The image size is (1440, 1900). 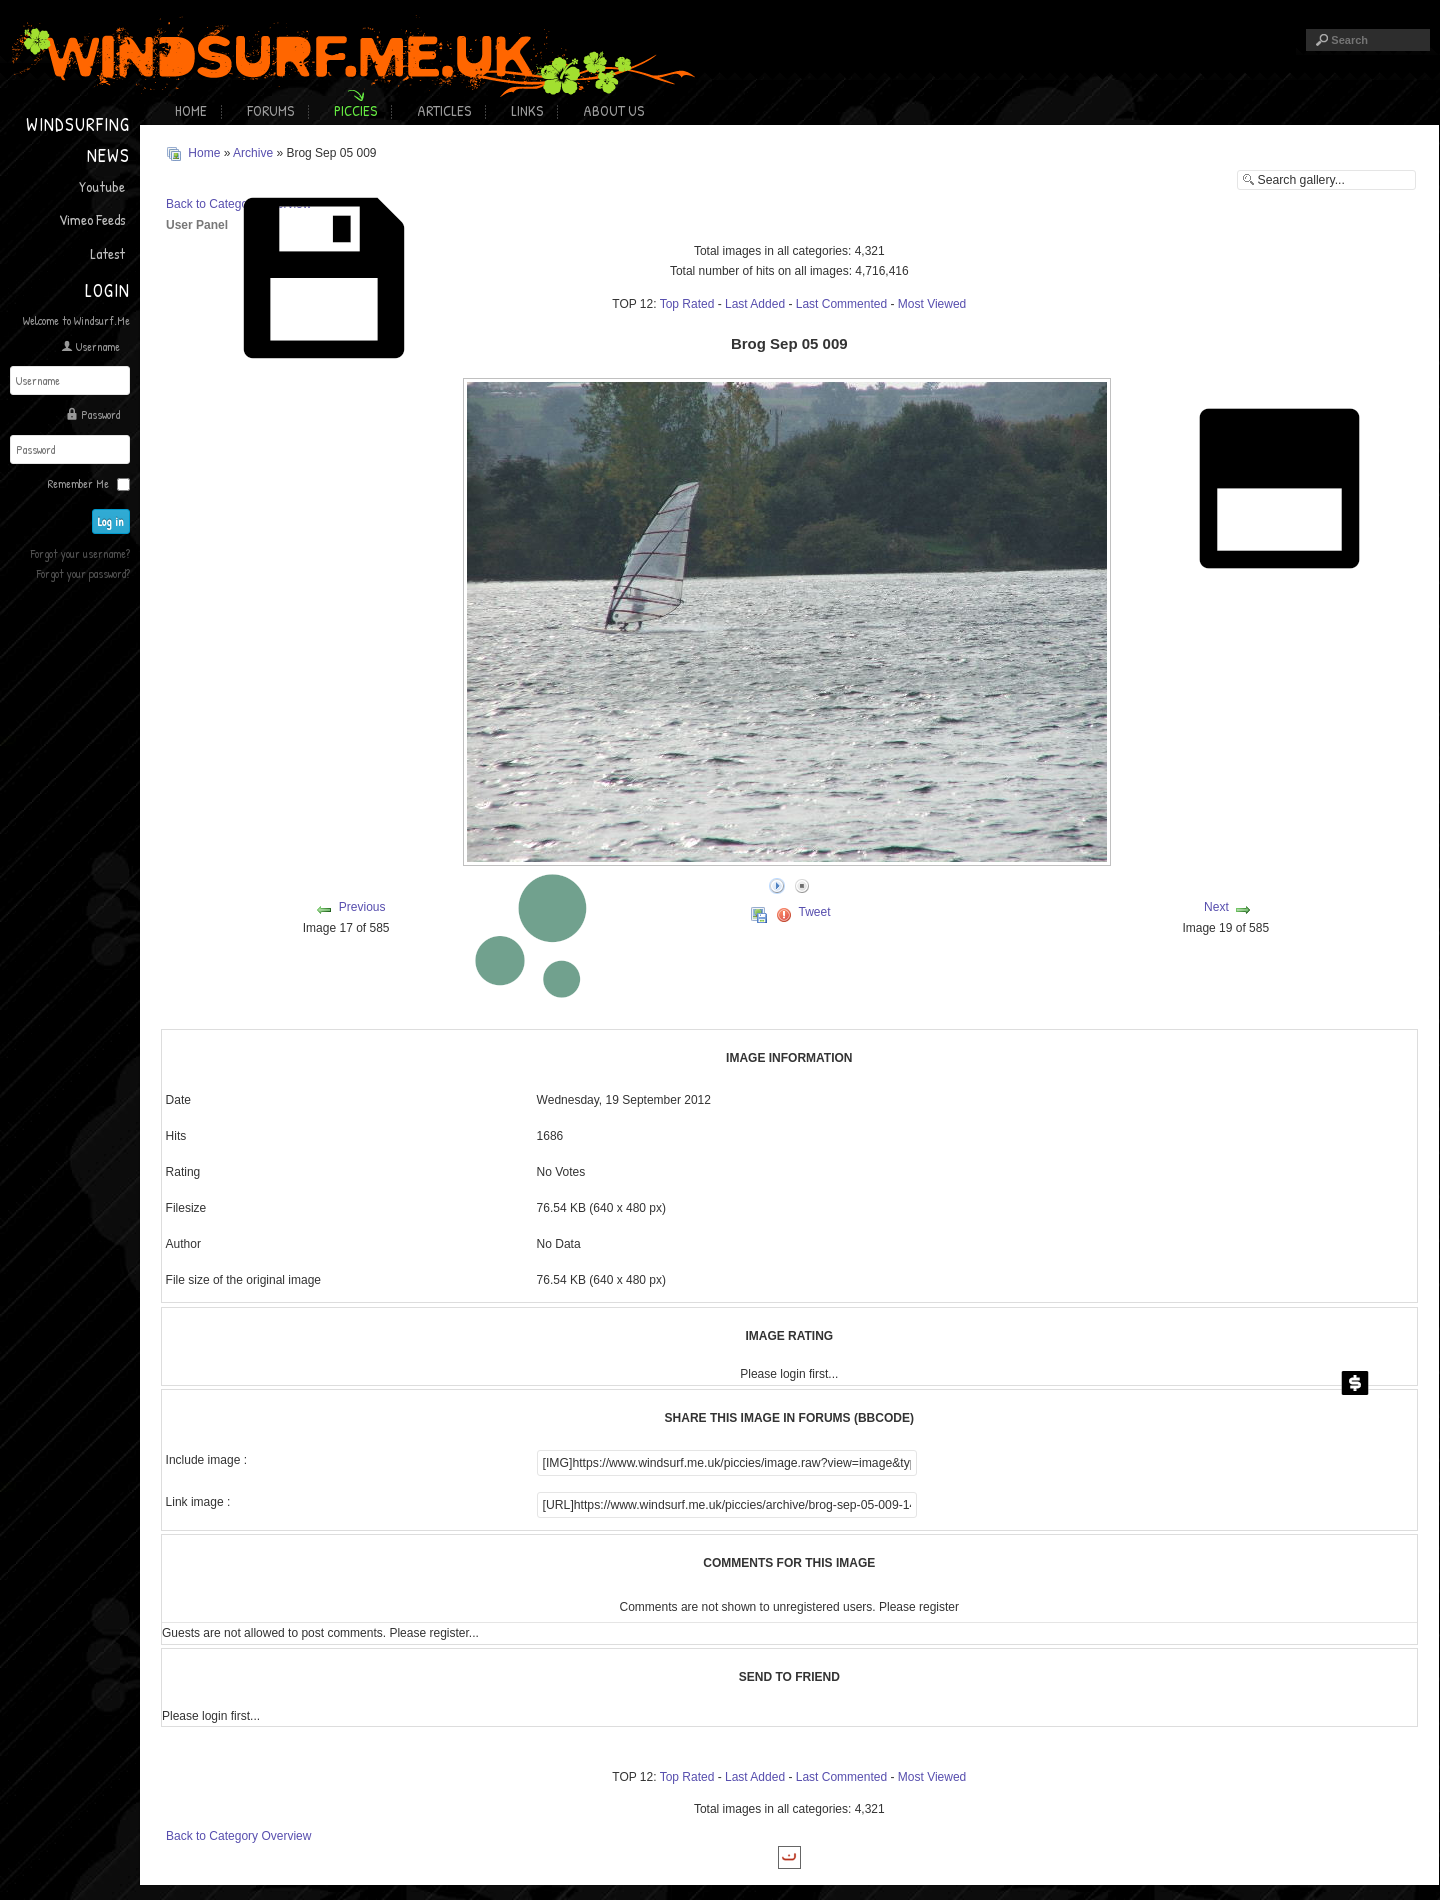 I want to click on save current file or document, so click(x=324, y=278).